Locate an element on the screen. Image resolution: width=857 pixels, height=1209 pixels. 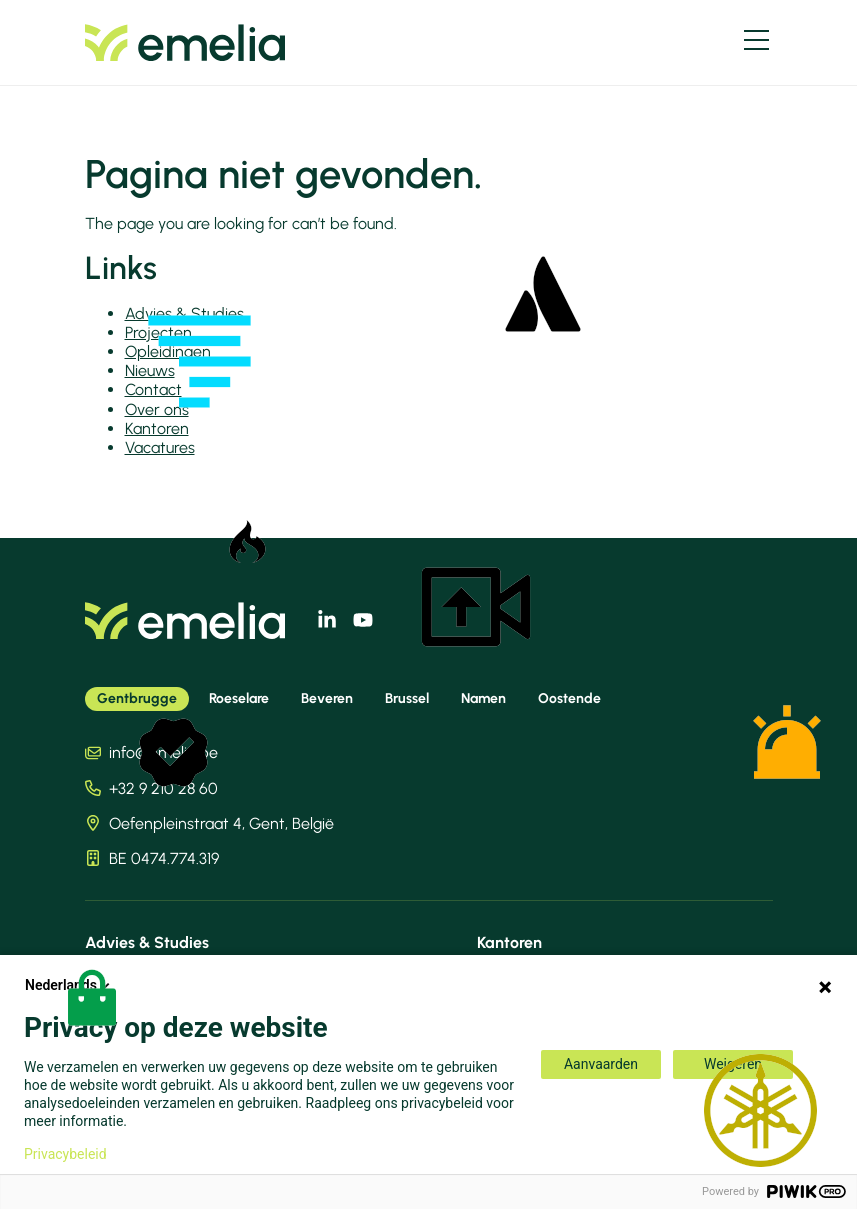
indicates a system warning or alert is located at coordinates (787, 742).